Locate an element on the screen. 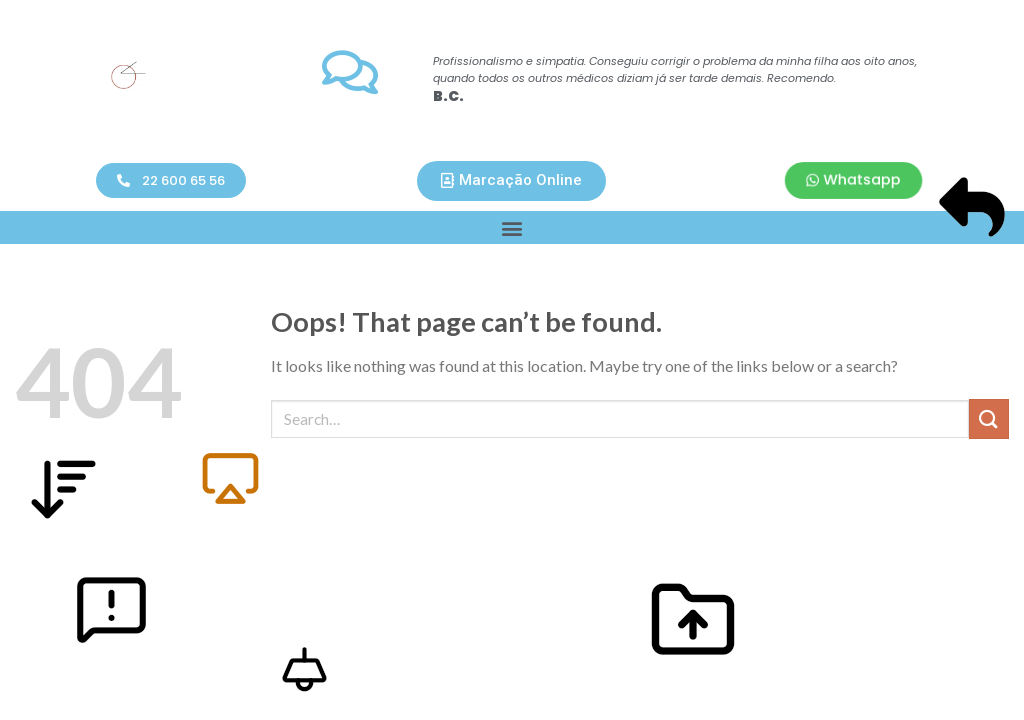  toggle ceiling light on or off is located at coordinates (304, 671).